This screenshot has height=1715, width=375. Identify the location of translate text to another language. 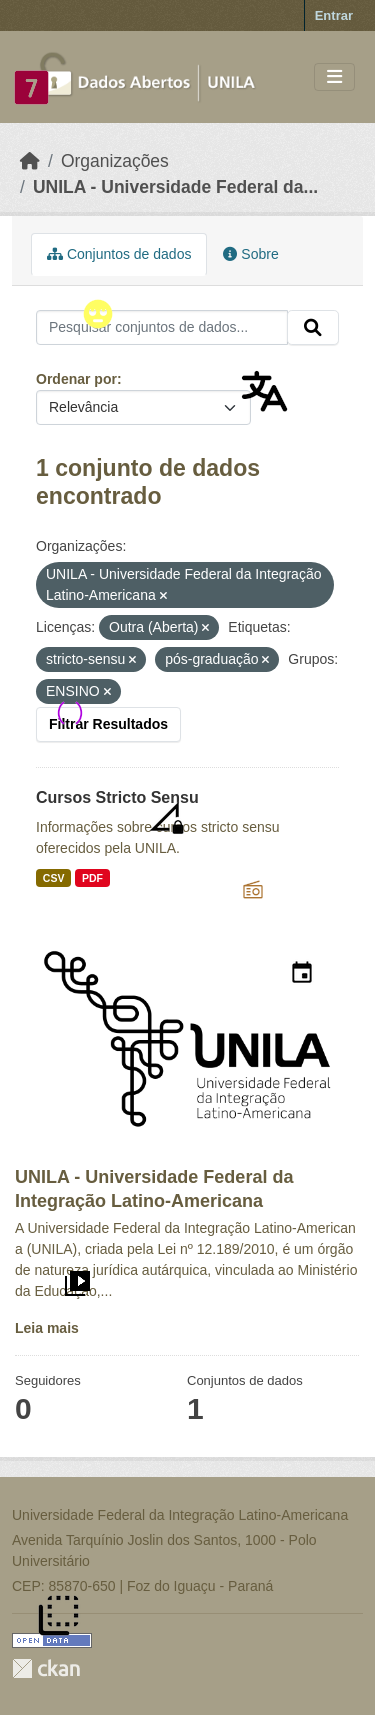
(263, 392).